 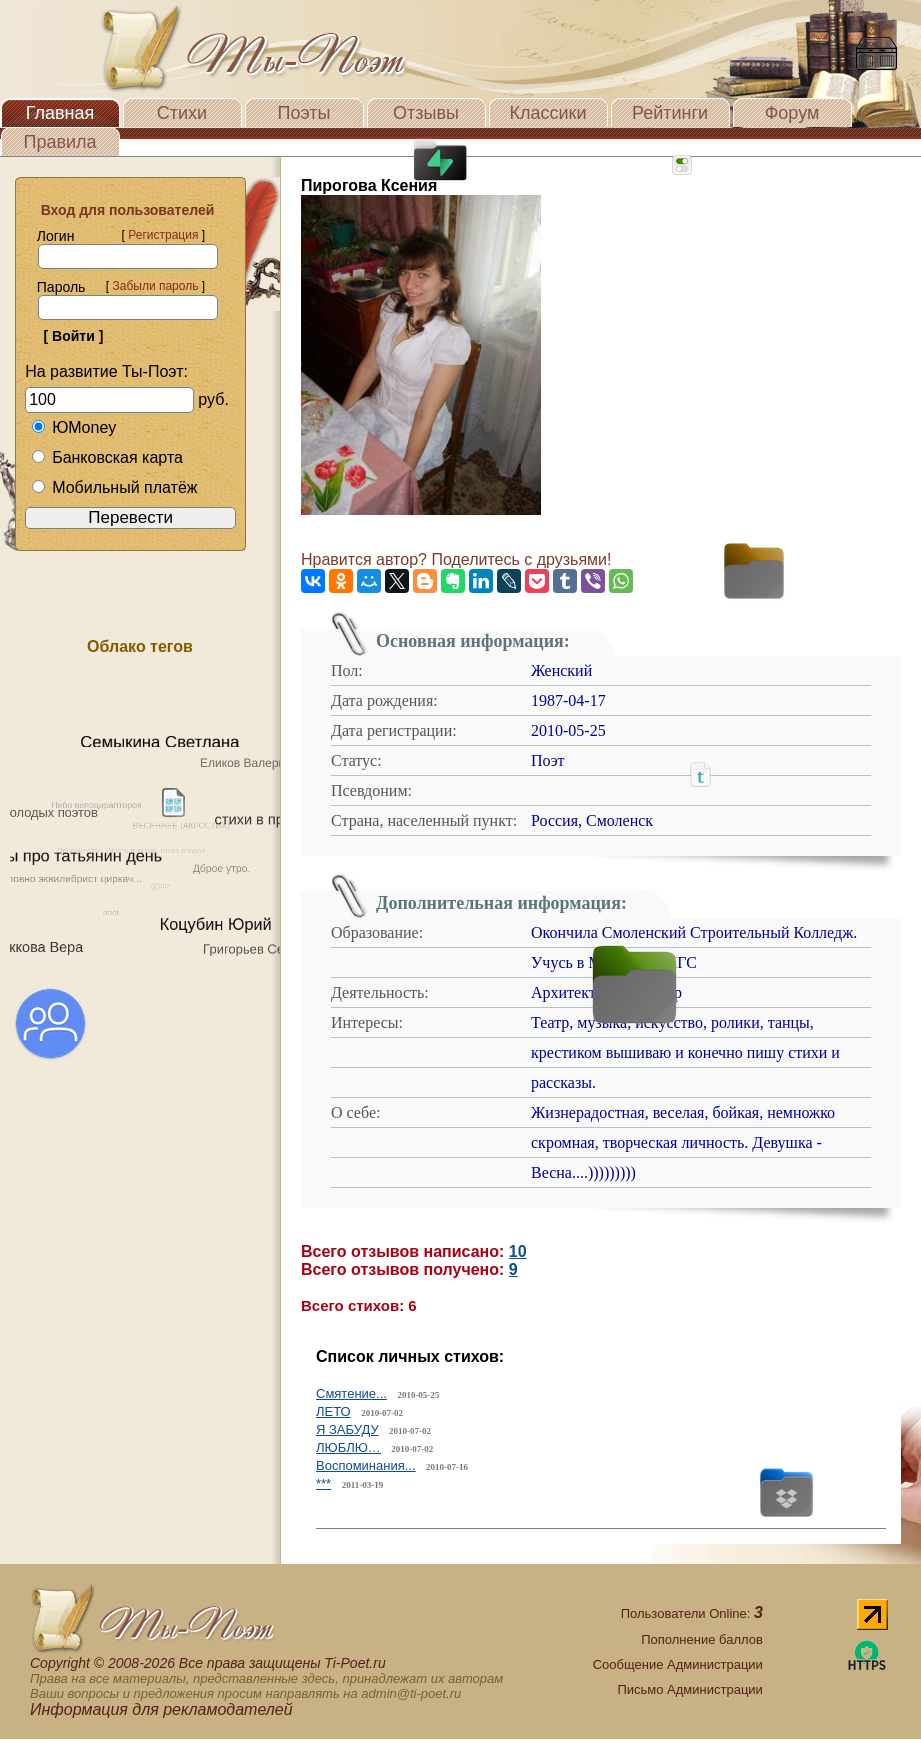 What do you see at coordinates (682, 165) in the screenshot?
I see `open system tweaks or settings customization` at bounding box center [682, 165].